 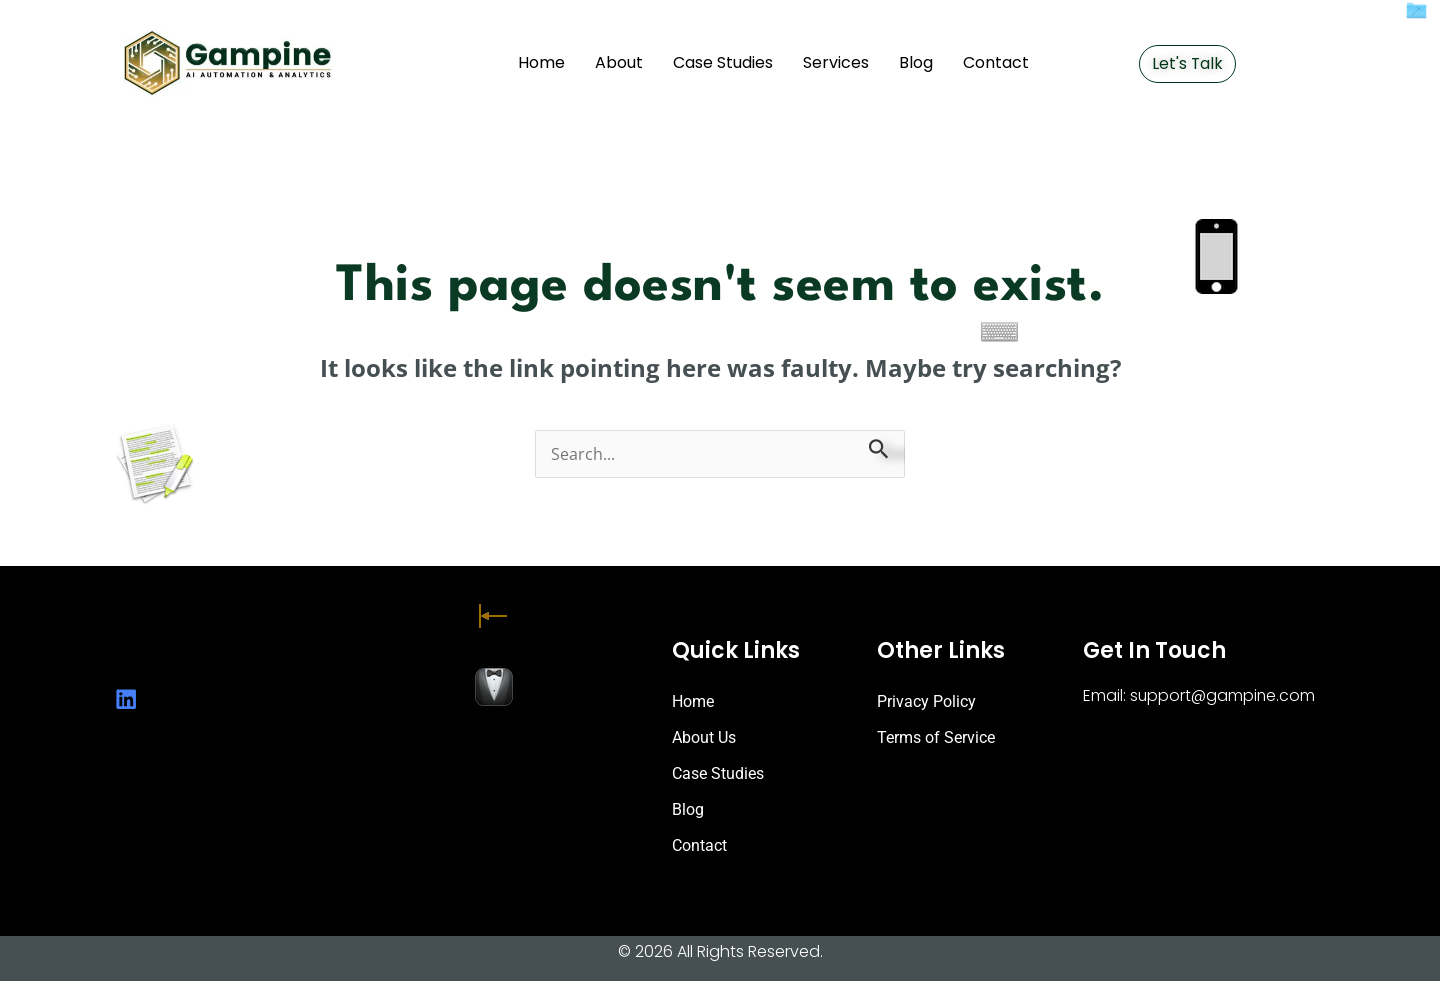 I want to click on indicates bluetooth keyboard connected, so click(x=999, y=331).